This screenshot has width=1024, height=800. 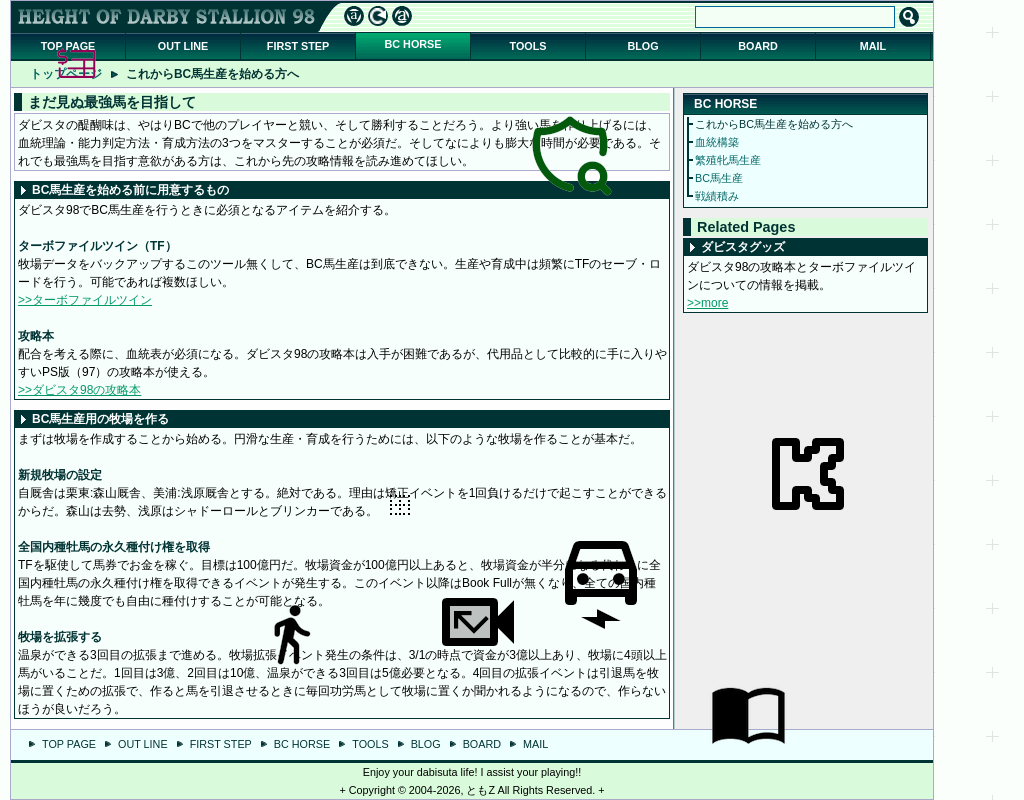 I want to click on remove all borders from a cell or table, so click(x=400, y=505).